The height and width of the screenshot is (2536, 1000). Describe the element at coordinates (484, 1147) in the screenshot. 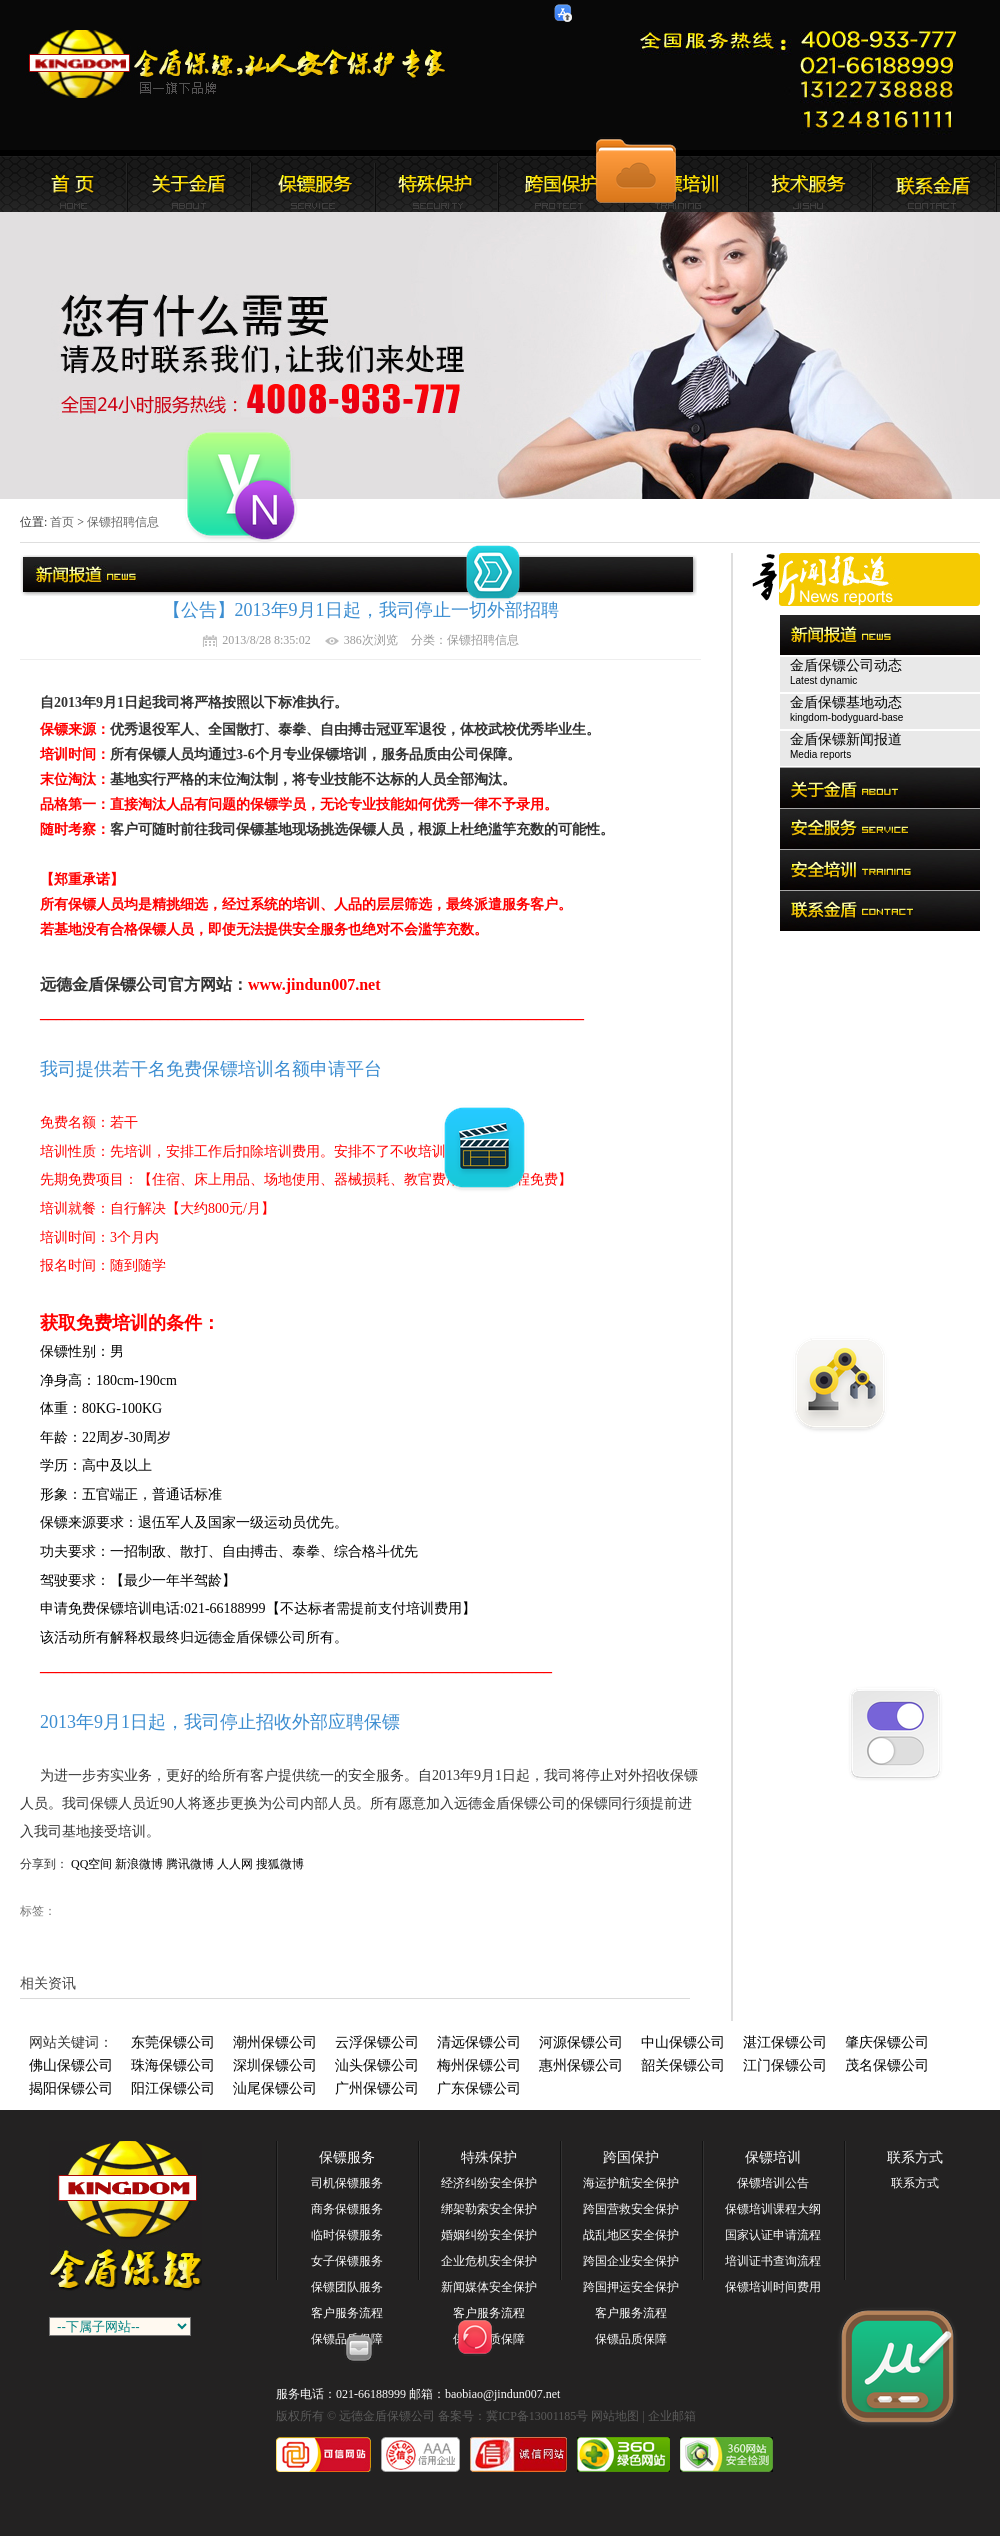

I see `open losslesscut video editing app` at that location.